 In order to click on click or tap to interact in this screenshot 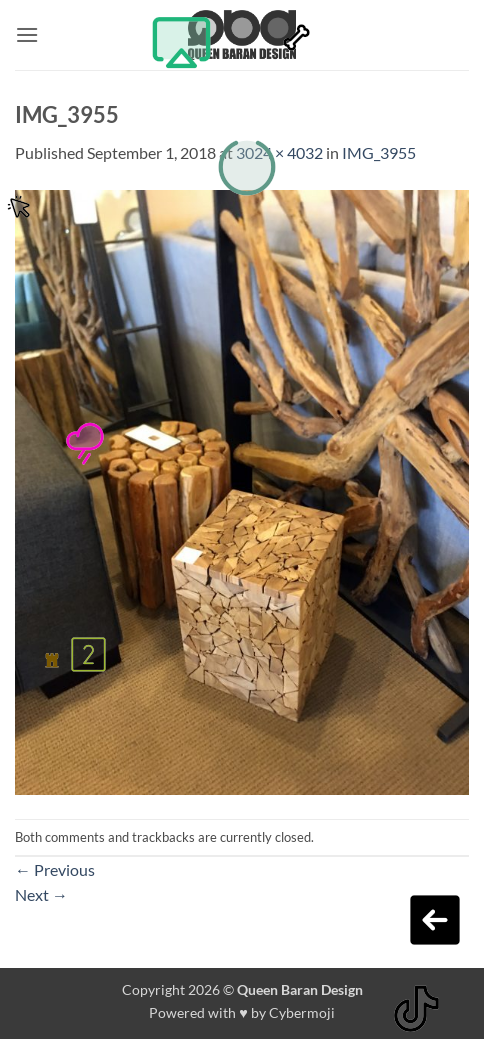, I will do `click(20, 208)`.